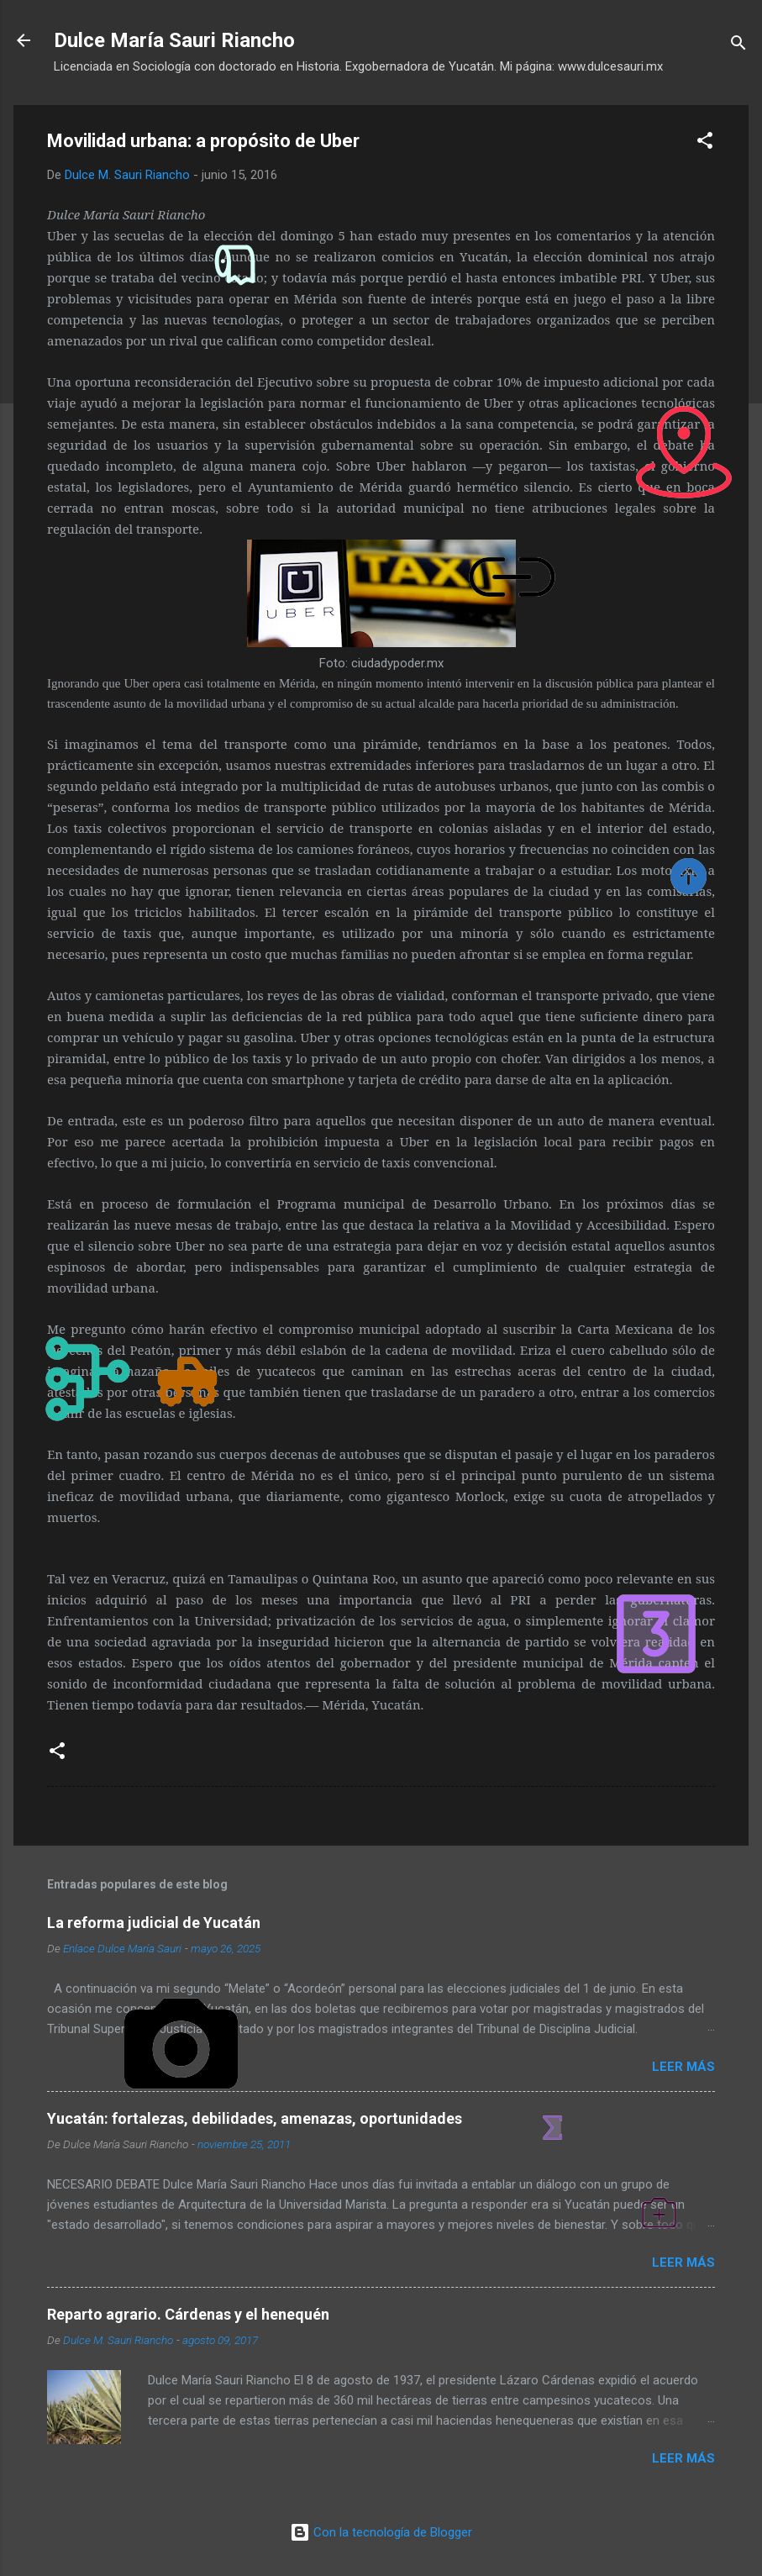  What do you see at coordinates (656, 1634) in the screenshot?
I see `select or navigate to item number three` at bounding box center [656, 1634].